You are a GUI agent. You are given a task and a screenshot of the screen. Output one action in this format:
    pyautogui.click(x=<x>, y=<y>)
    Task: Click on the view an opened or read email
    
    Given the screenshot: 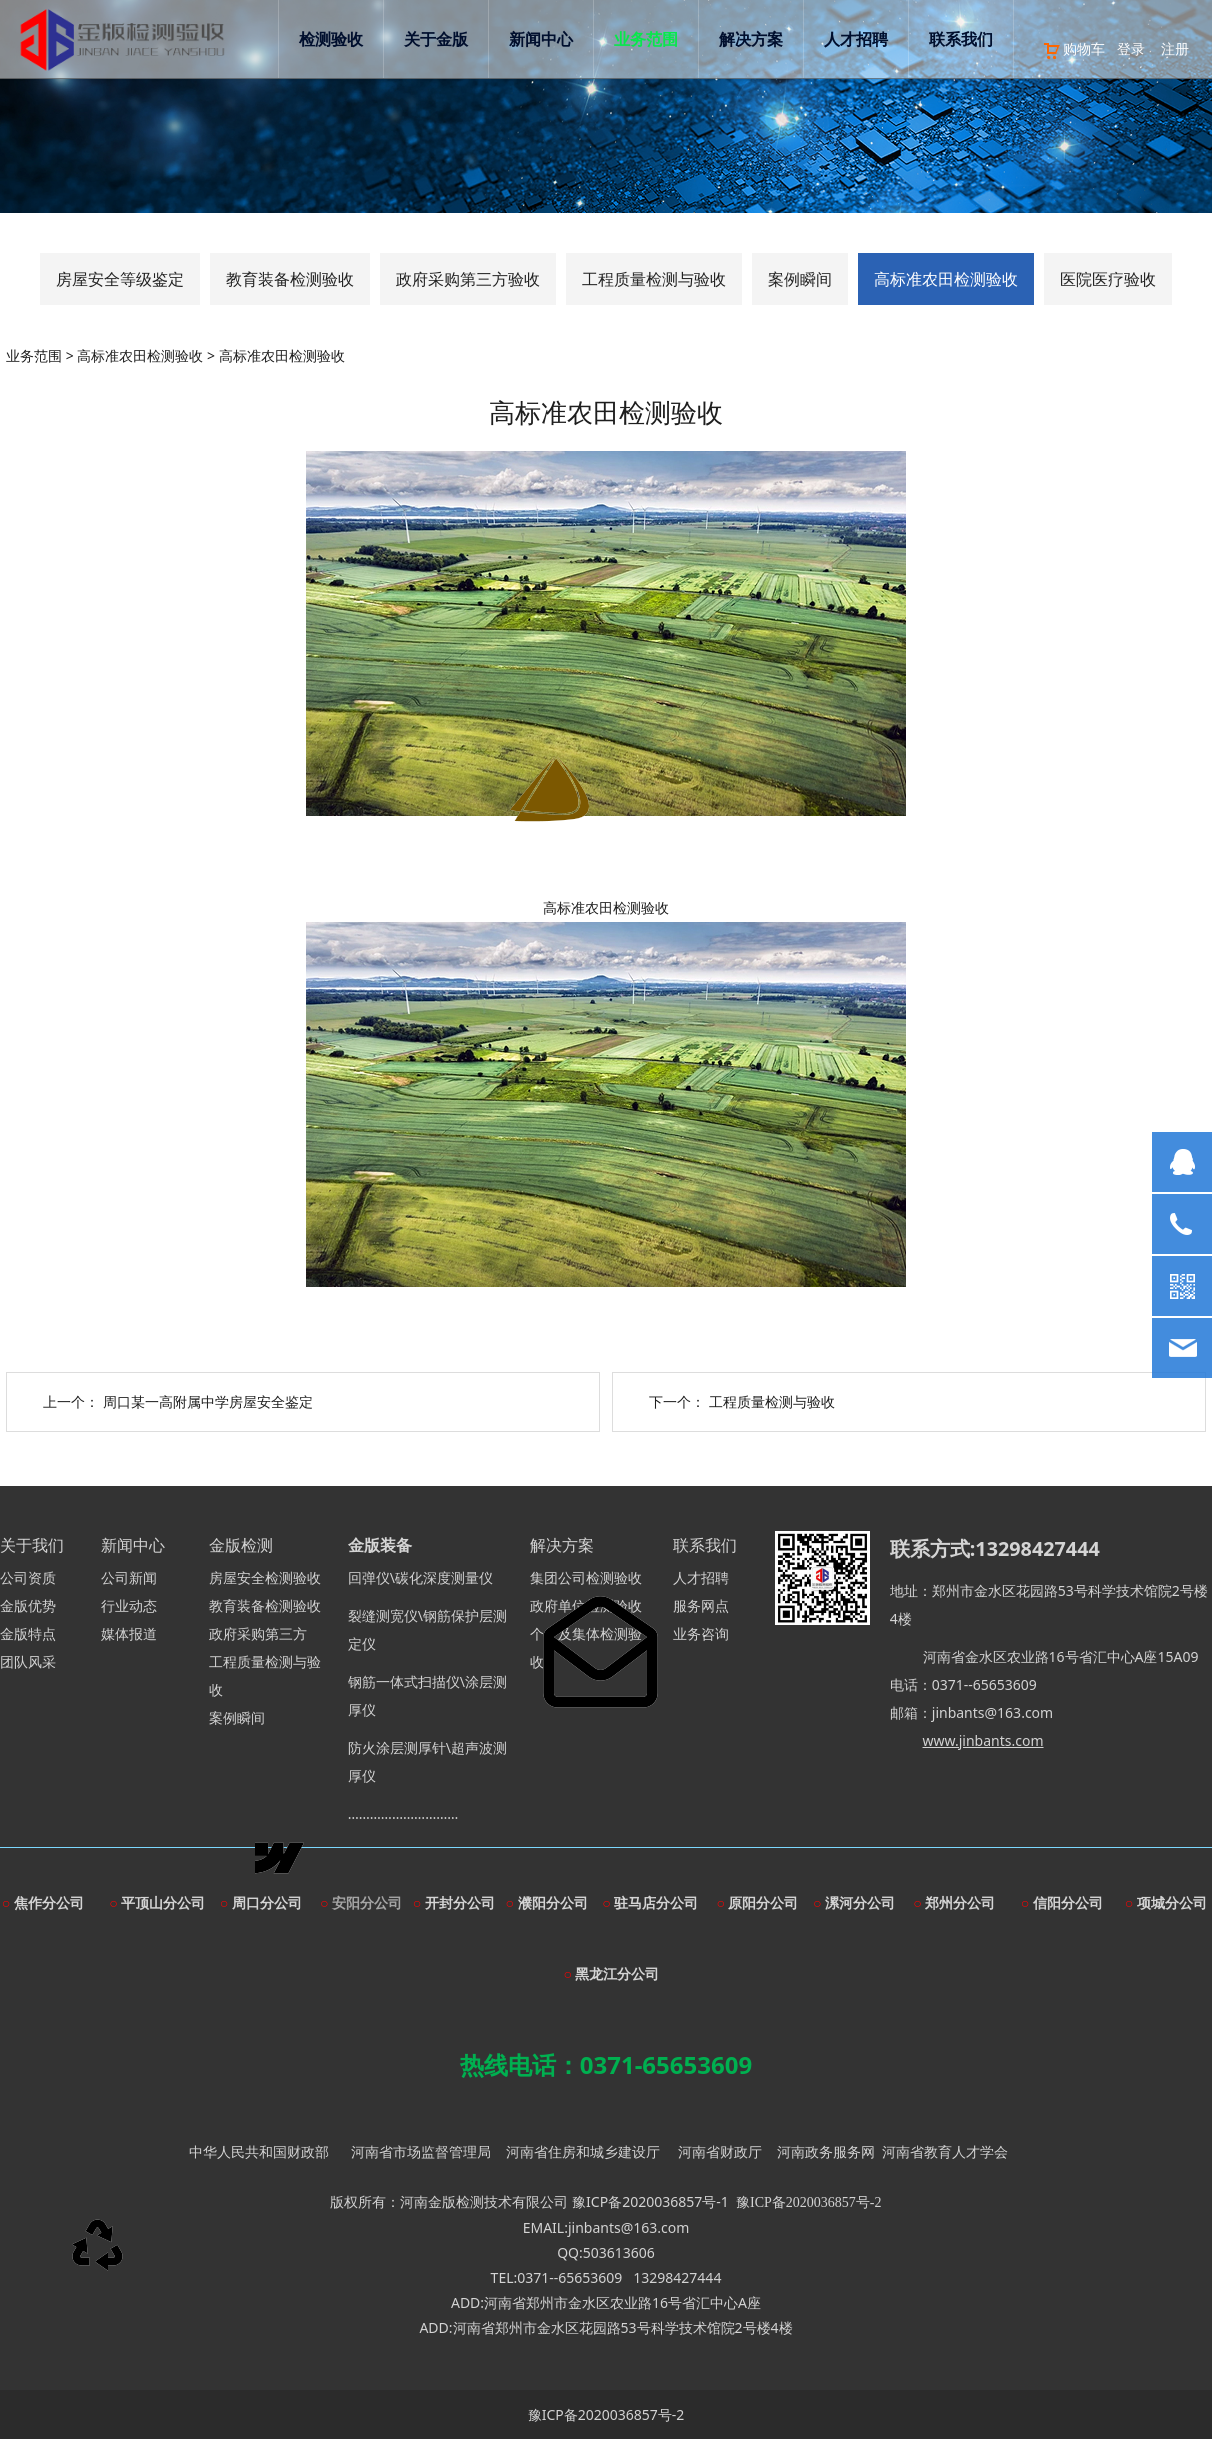 What is the action you would take?
    pyautogui.click(x=600, y=1657)
    